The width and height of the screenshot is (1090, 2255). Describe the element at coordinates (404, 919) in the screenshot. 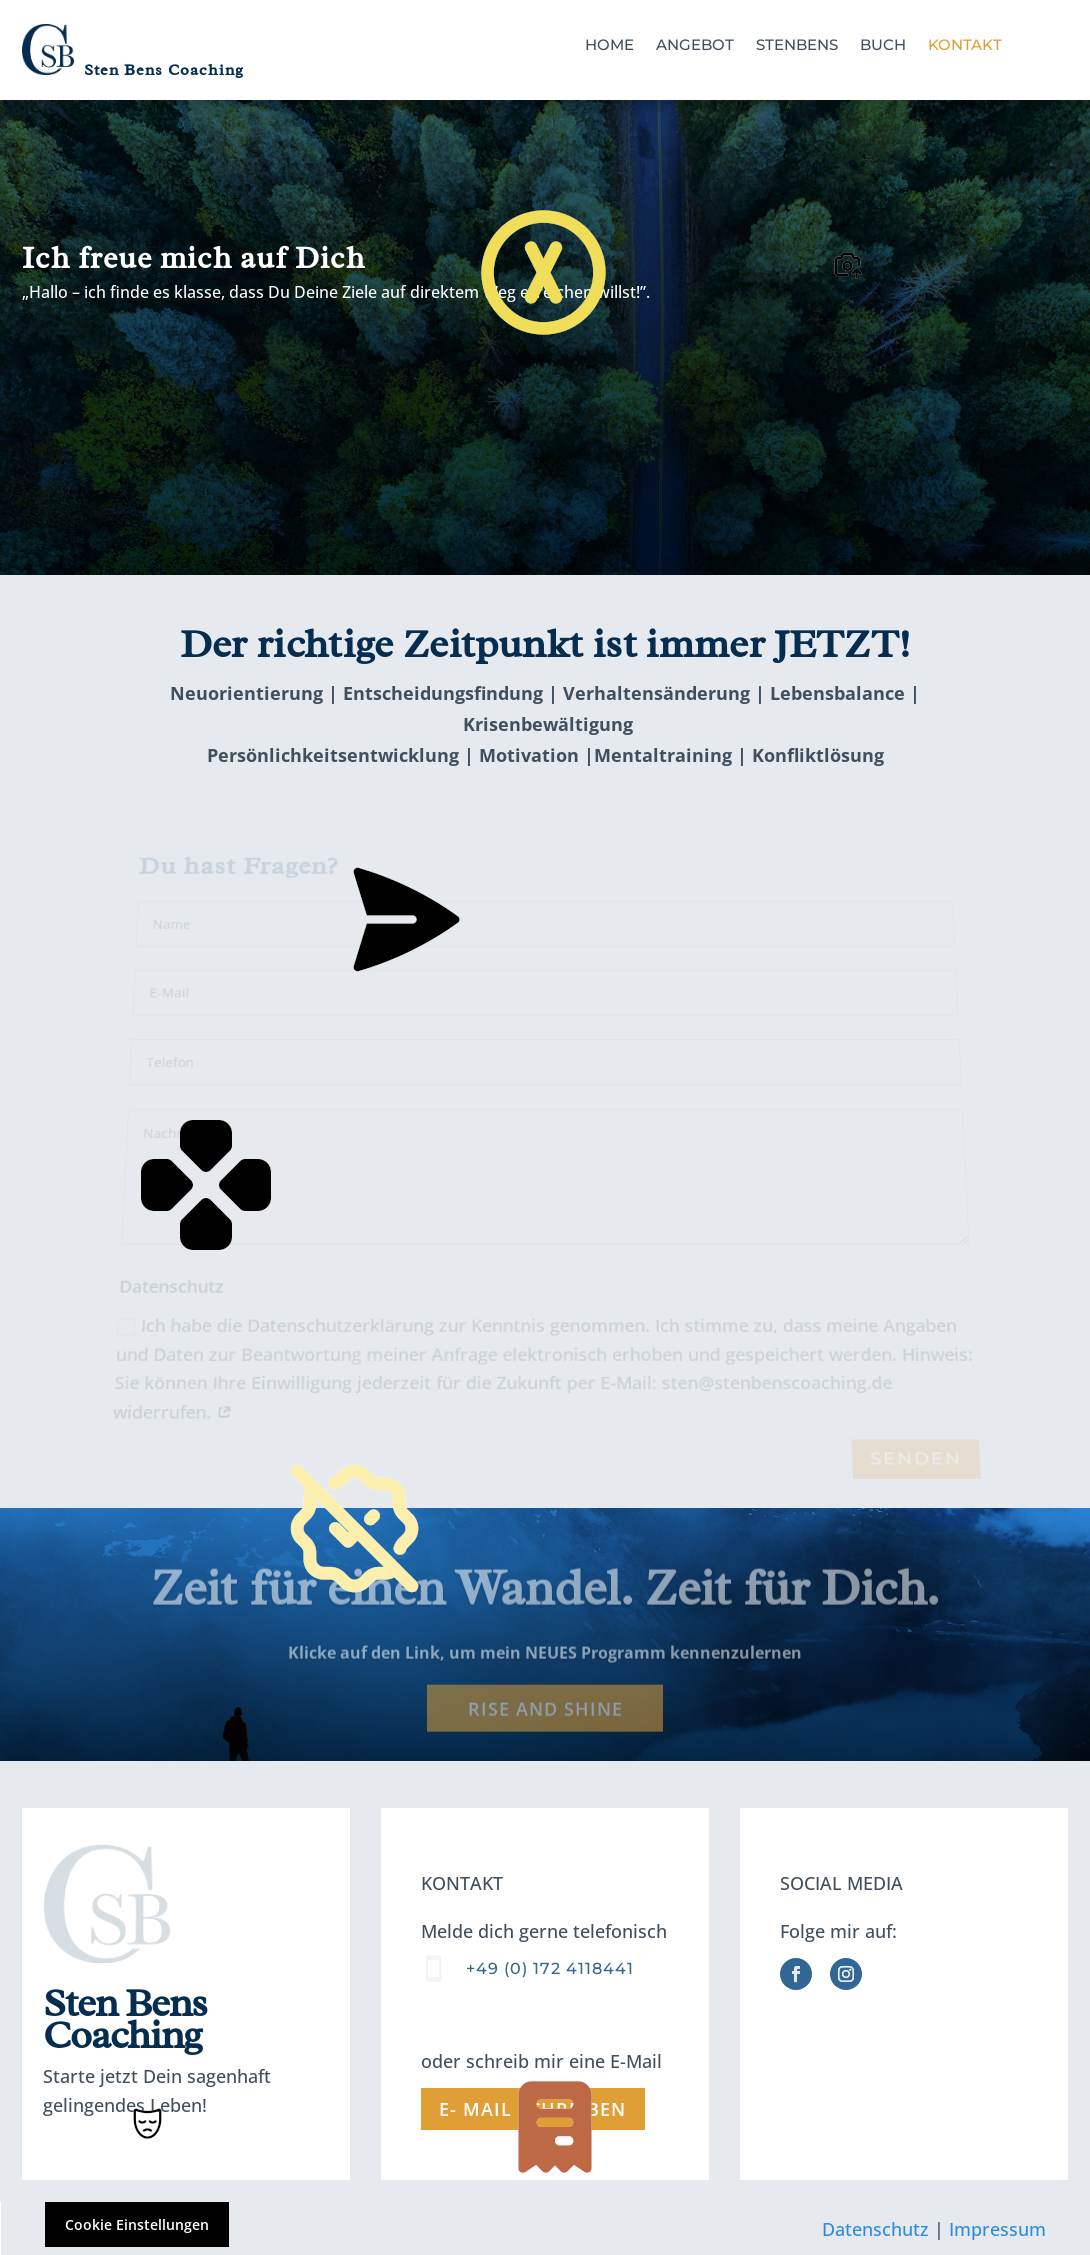

I see `send a message` at that location.